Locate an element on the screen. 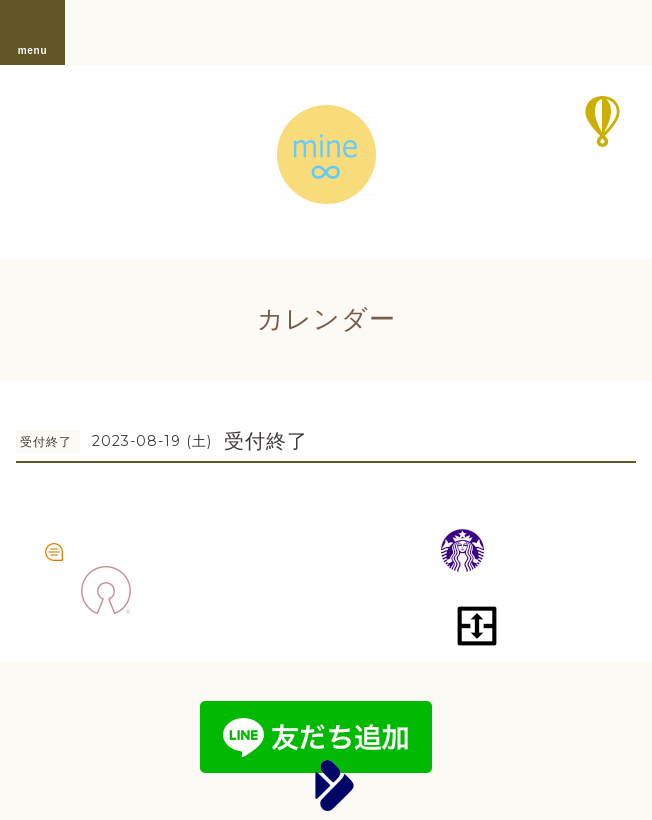  fly.io logo is located at coordinates (602, 121).